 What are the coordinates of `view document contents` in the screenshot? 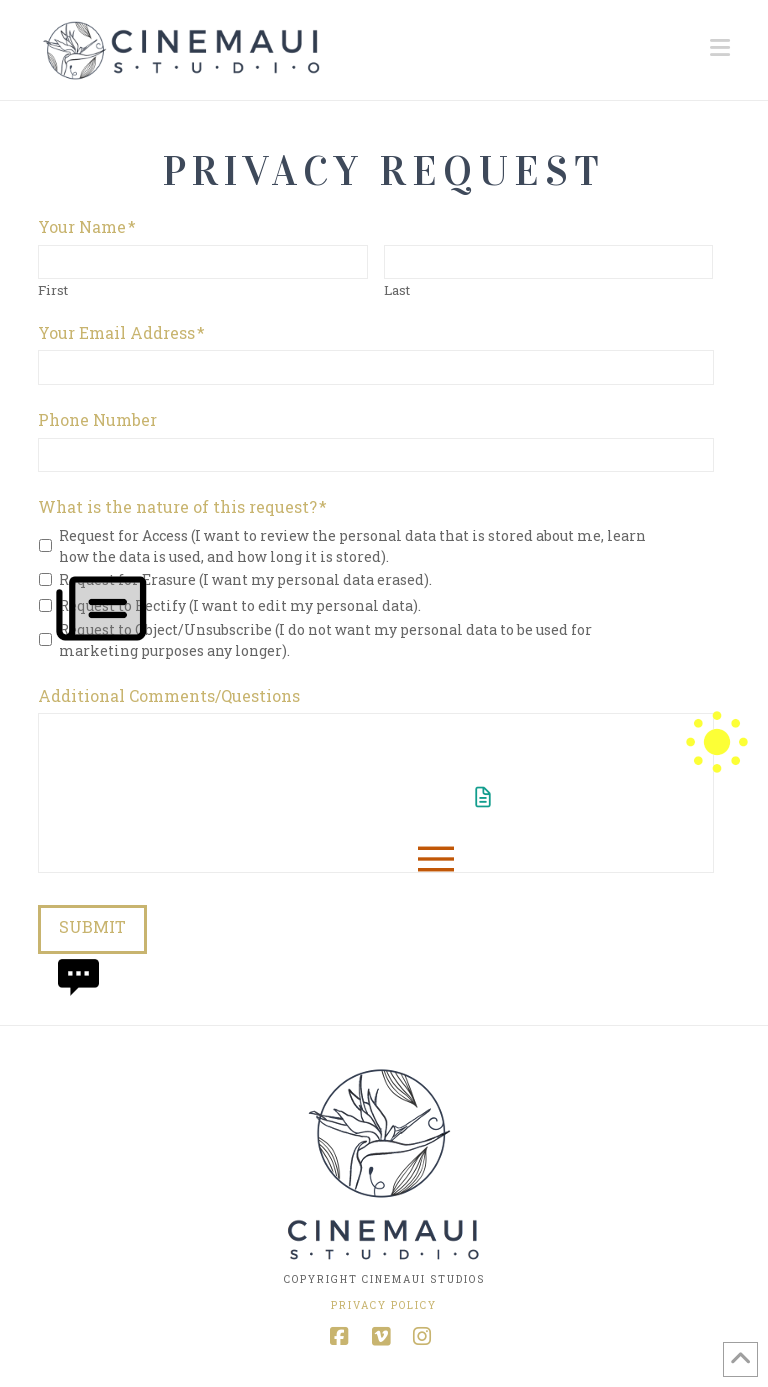 It's located at (483, 797).